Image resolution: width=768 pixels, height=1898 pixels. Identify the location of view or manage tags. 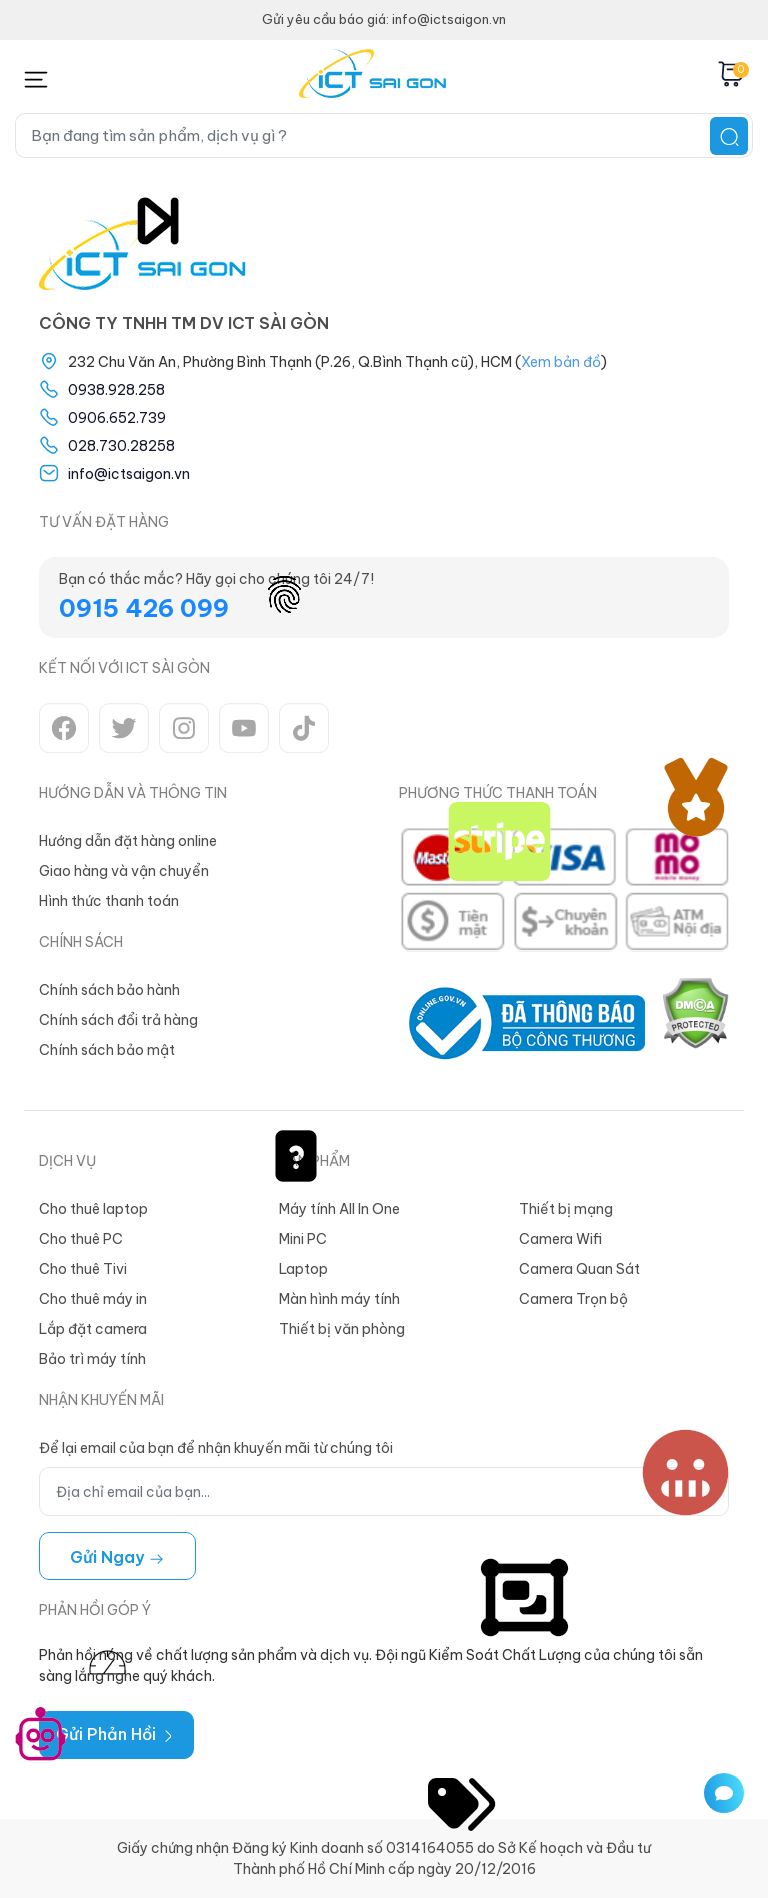
(460, 1806).